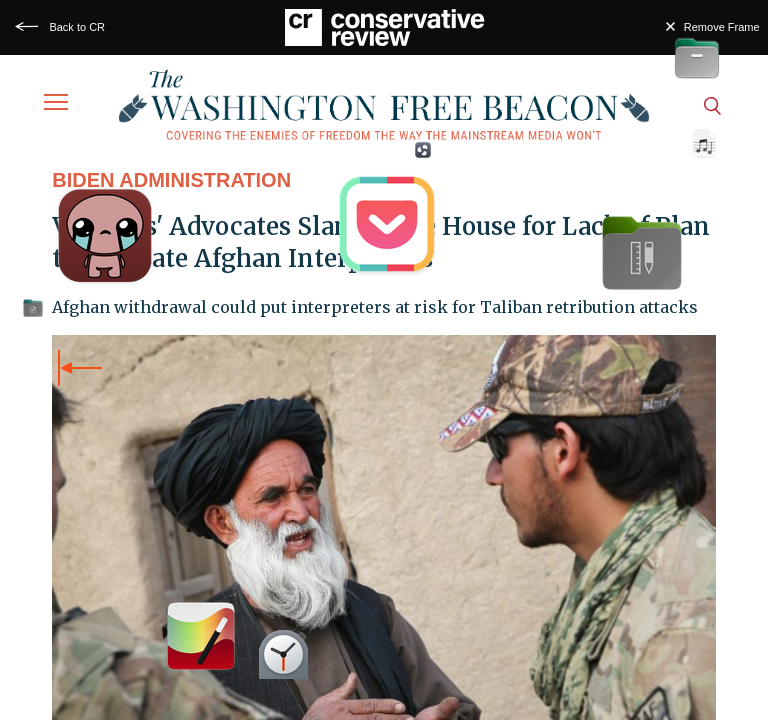  I want to click on launch the binding of isaac: rebirth game, so click(105, 234).